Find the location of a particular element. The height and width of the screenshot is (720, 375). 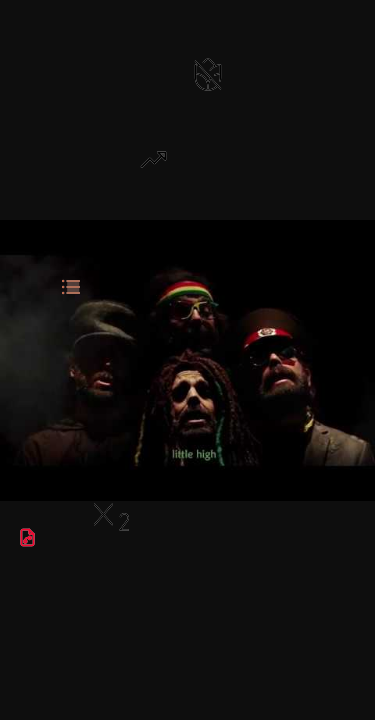

open a vector graphics file is located at coordinates (27, 537).